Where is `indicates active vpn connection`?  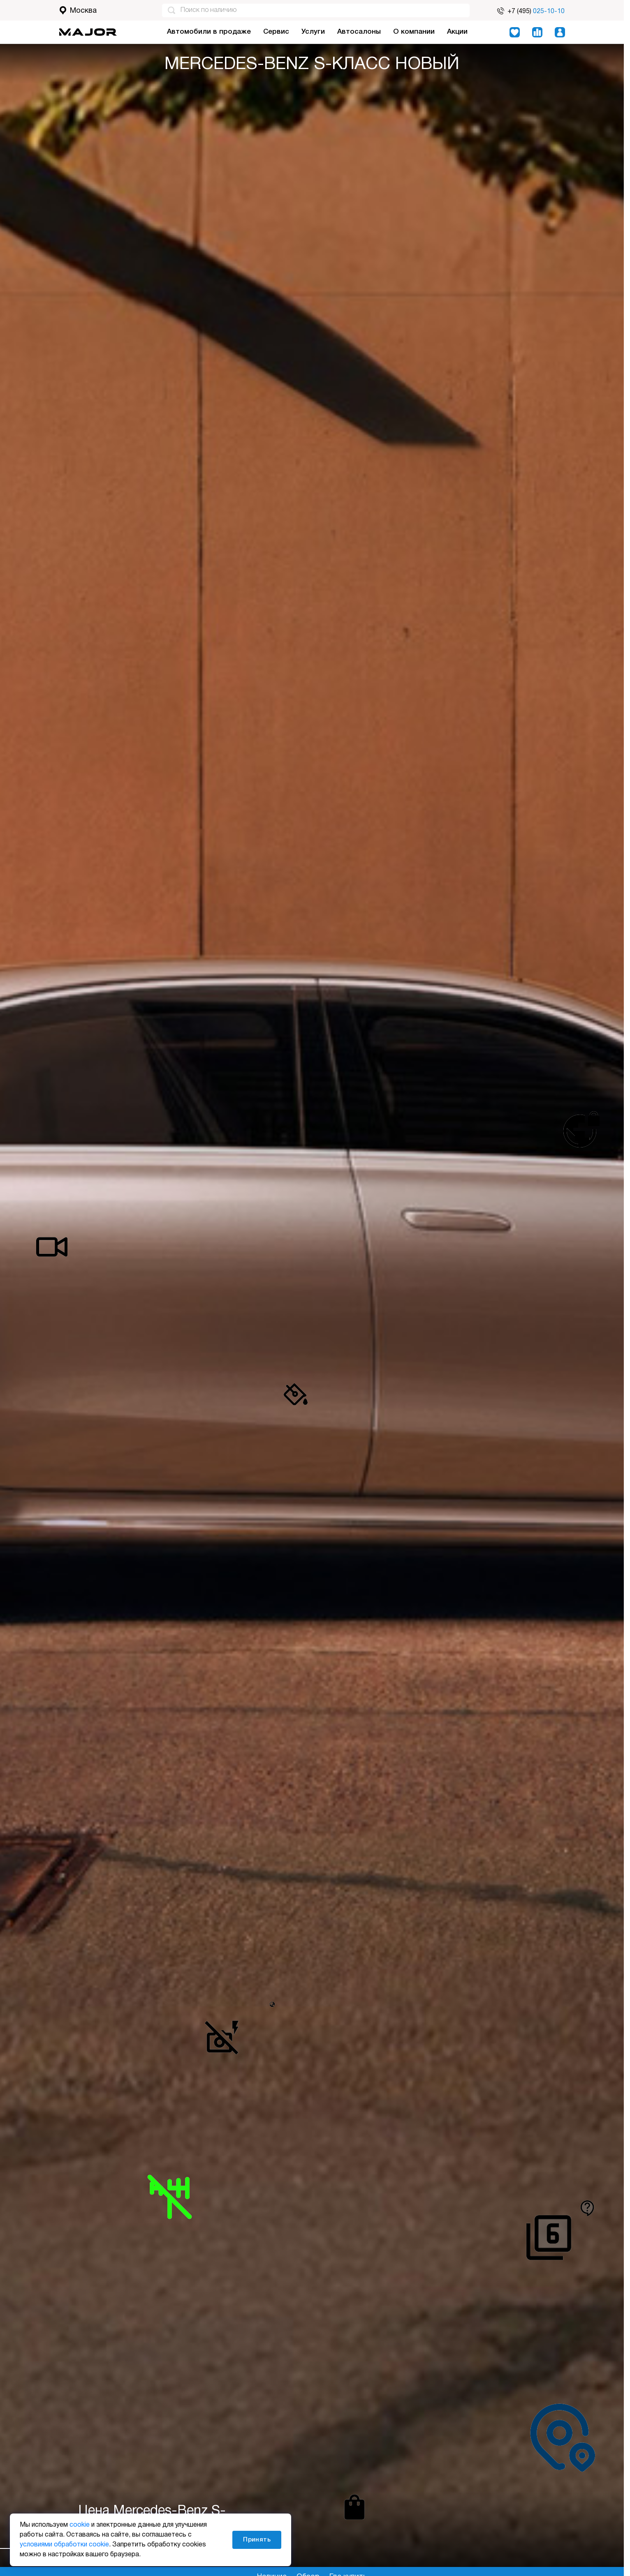
indicates active vpn connection is located at coordinates (581, 1129).